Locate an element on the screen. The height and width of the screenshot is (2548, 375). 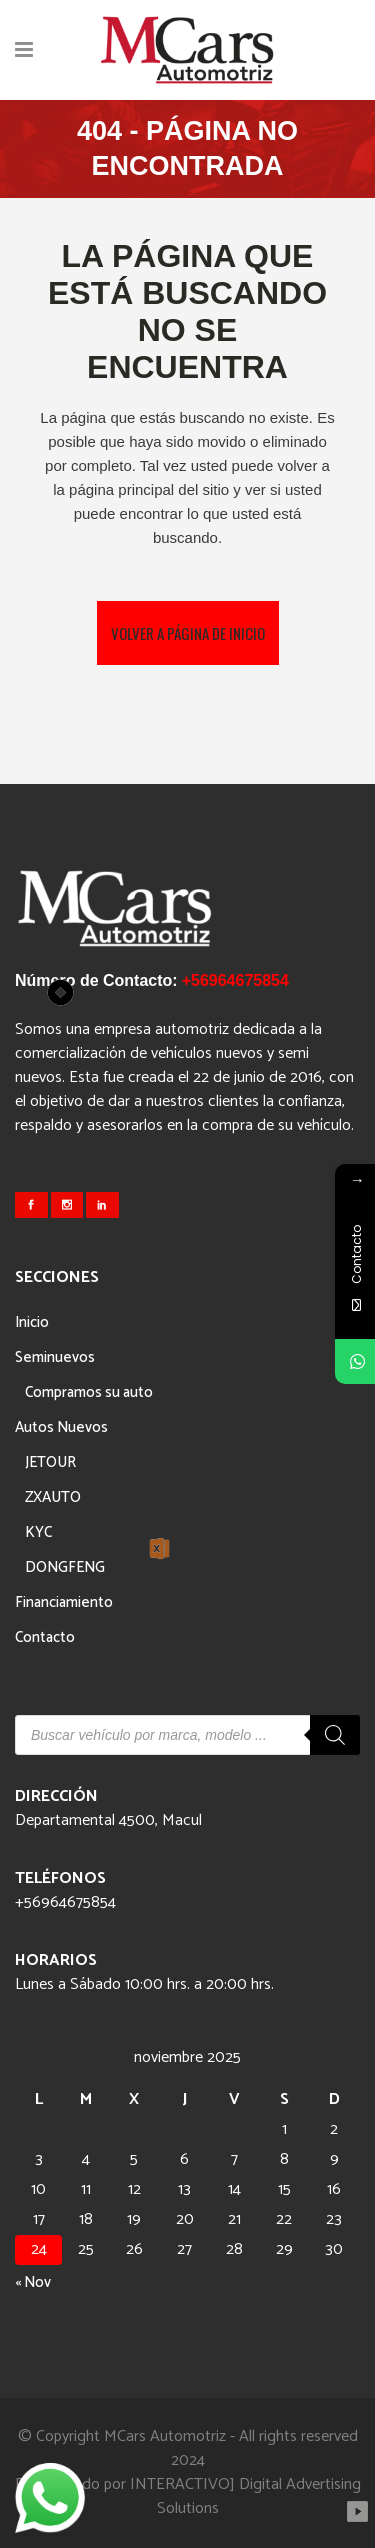
open or view an Excel spreadsheet file is located at coordinates (159, 1548).